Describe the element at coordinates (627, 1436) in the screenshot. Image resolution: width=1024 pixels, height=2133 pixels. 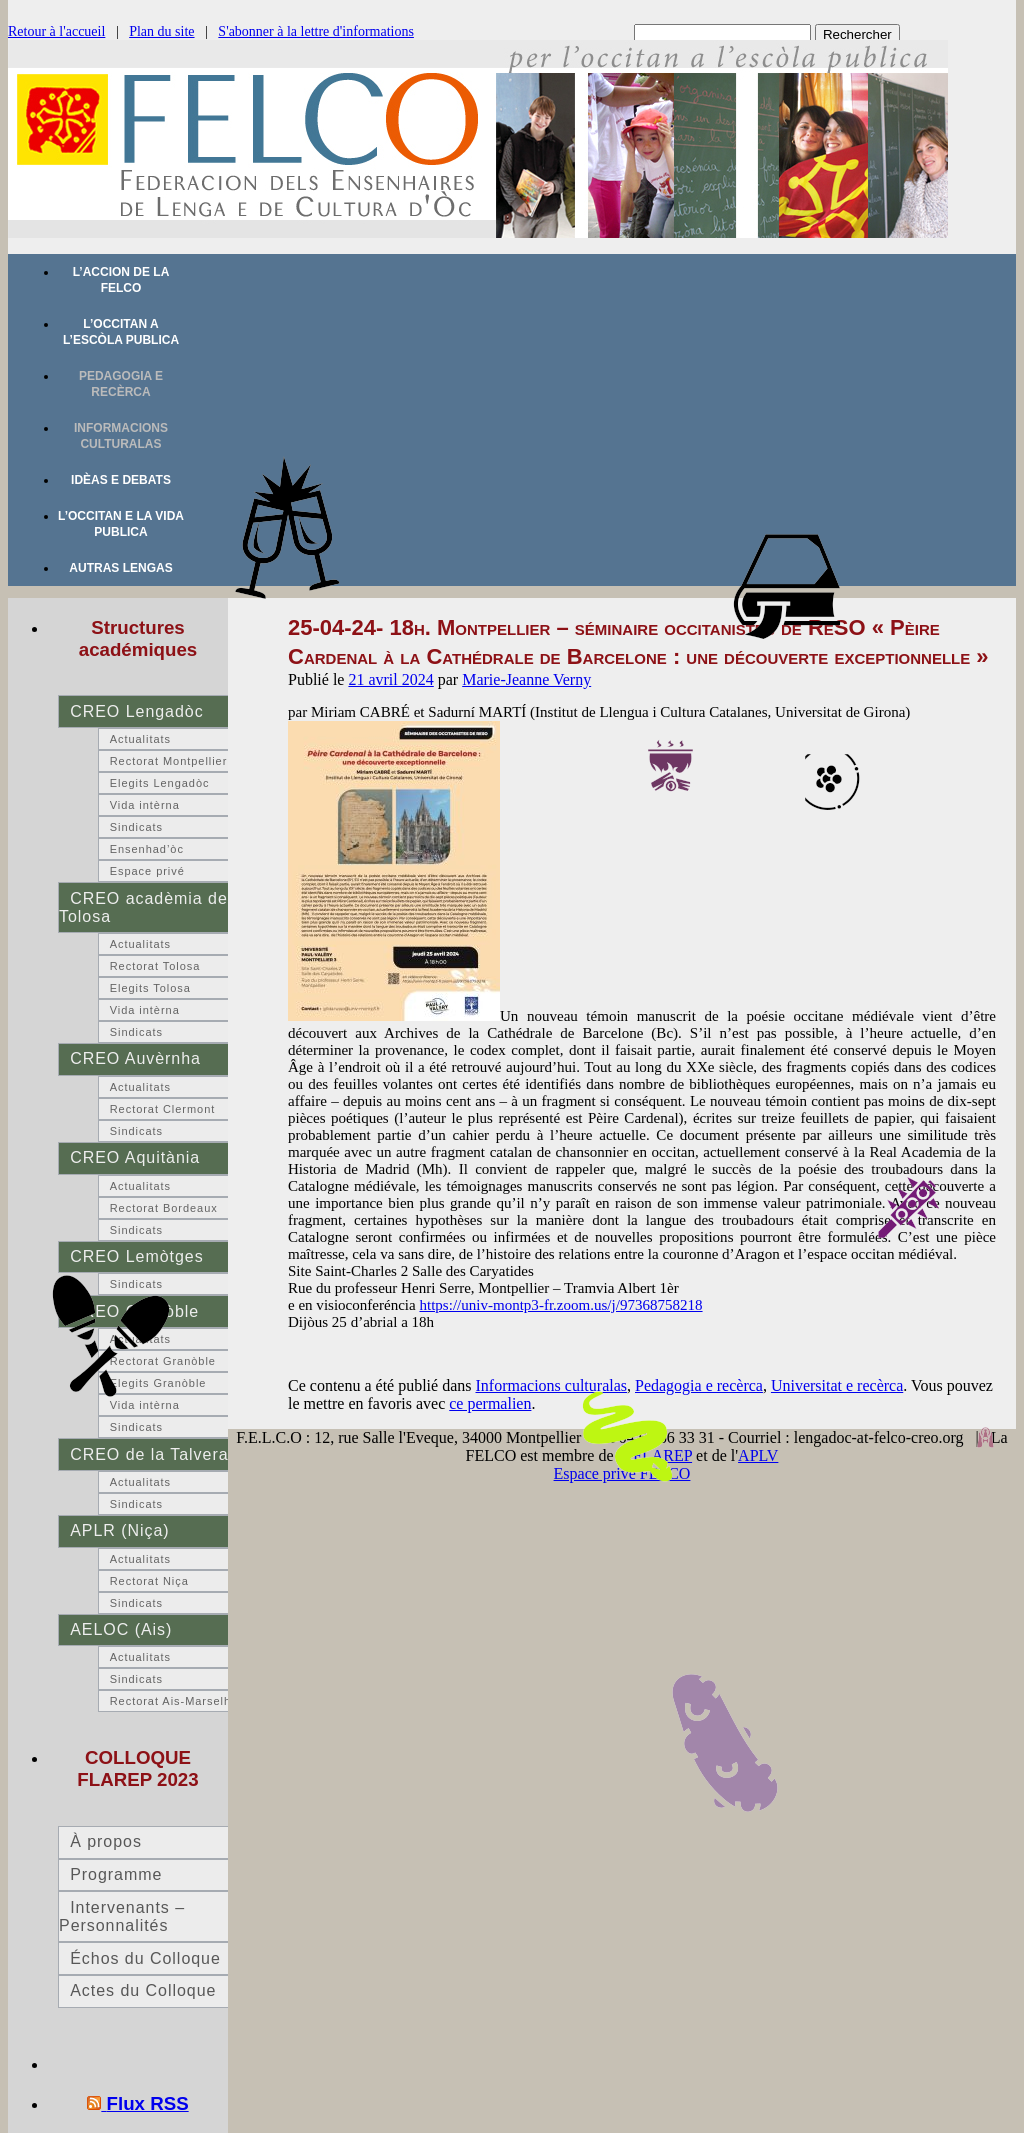
I see `select sand snake creature or enemy type` at that location.